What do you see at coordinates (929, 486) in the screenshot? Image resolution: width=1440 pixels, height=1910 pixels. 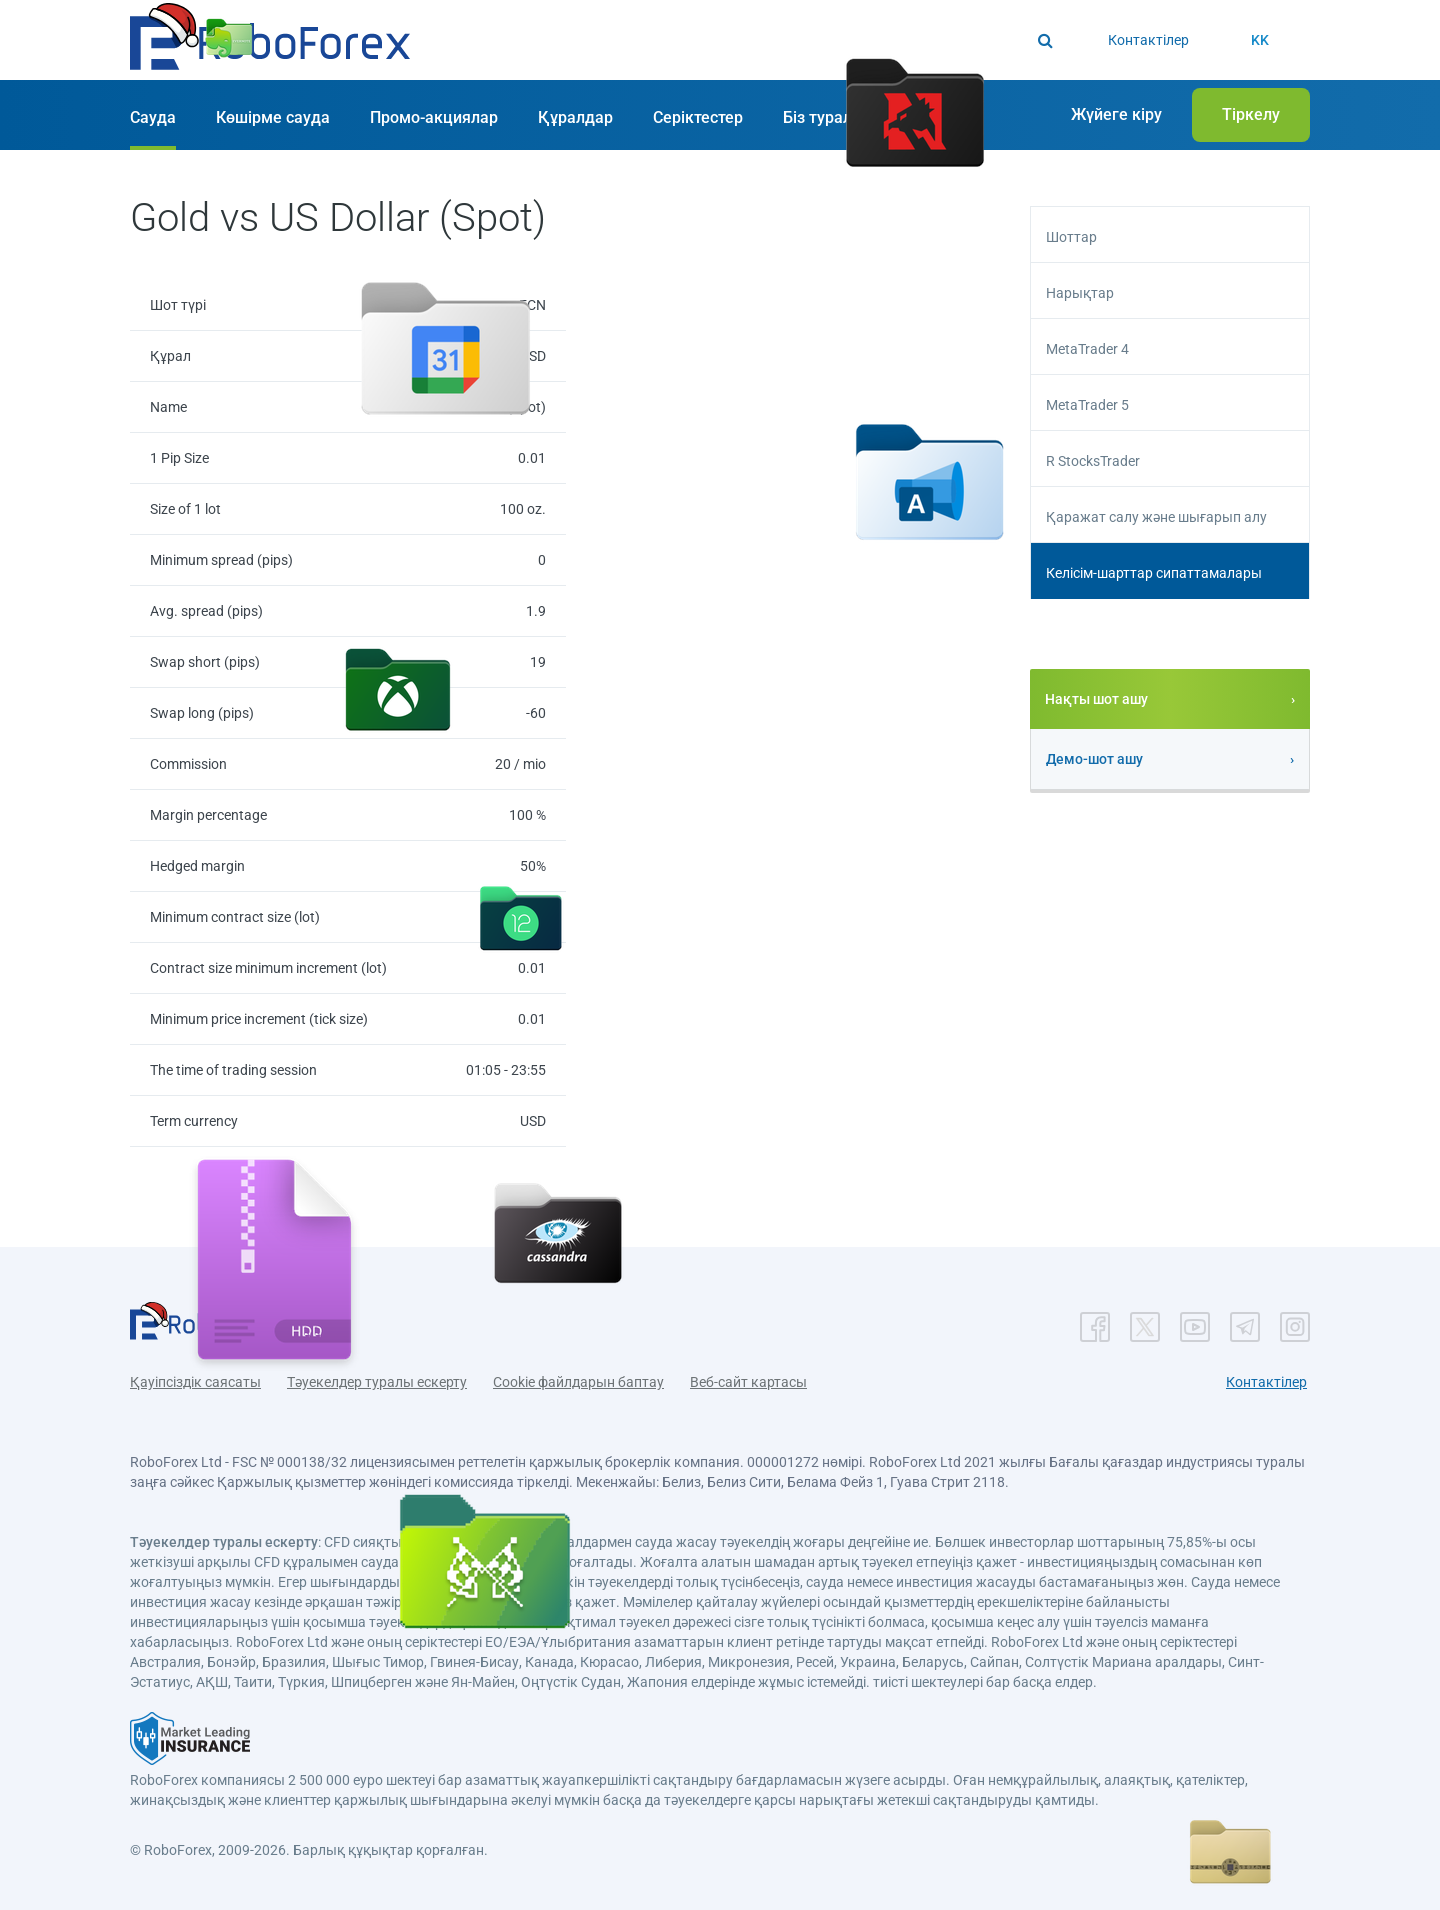 I see `open microsoft advertising files folder` at bounding box center [929, 486].